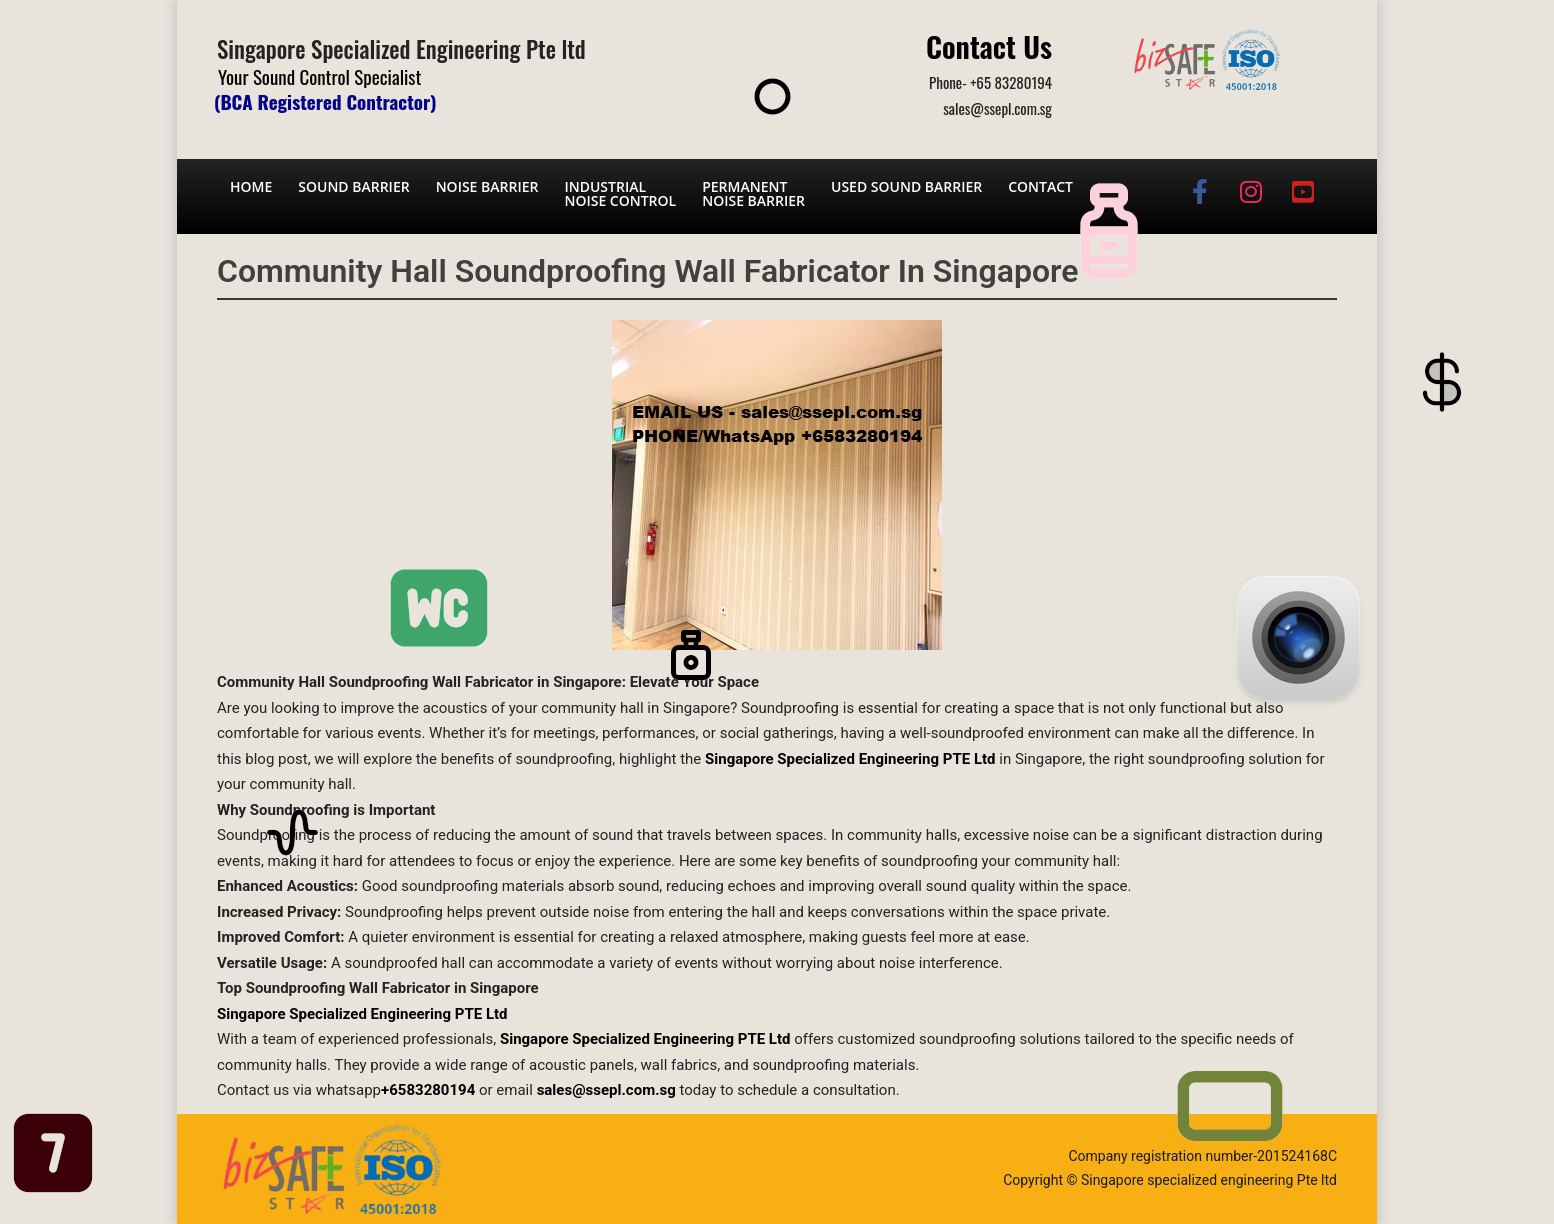 The image size is (1554, 1224). I want to click on view vaccine or medication information, so click(1109, 231).